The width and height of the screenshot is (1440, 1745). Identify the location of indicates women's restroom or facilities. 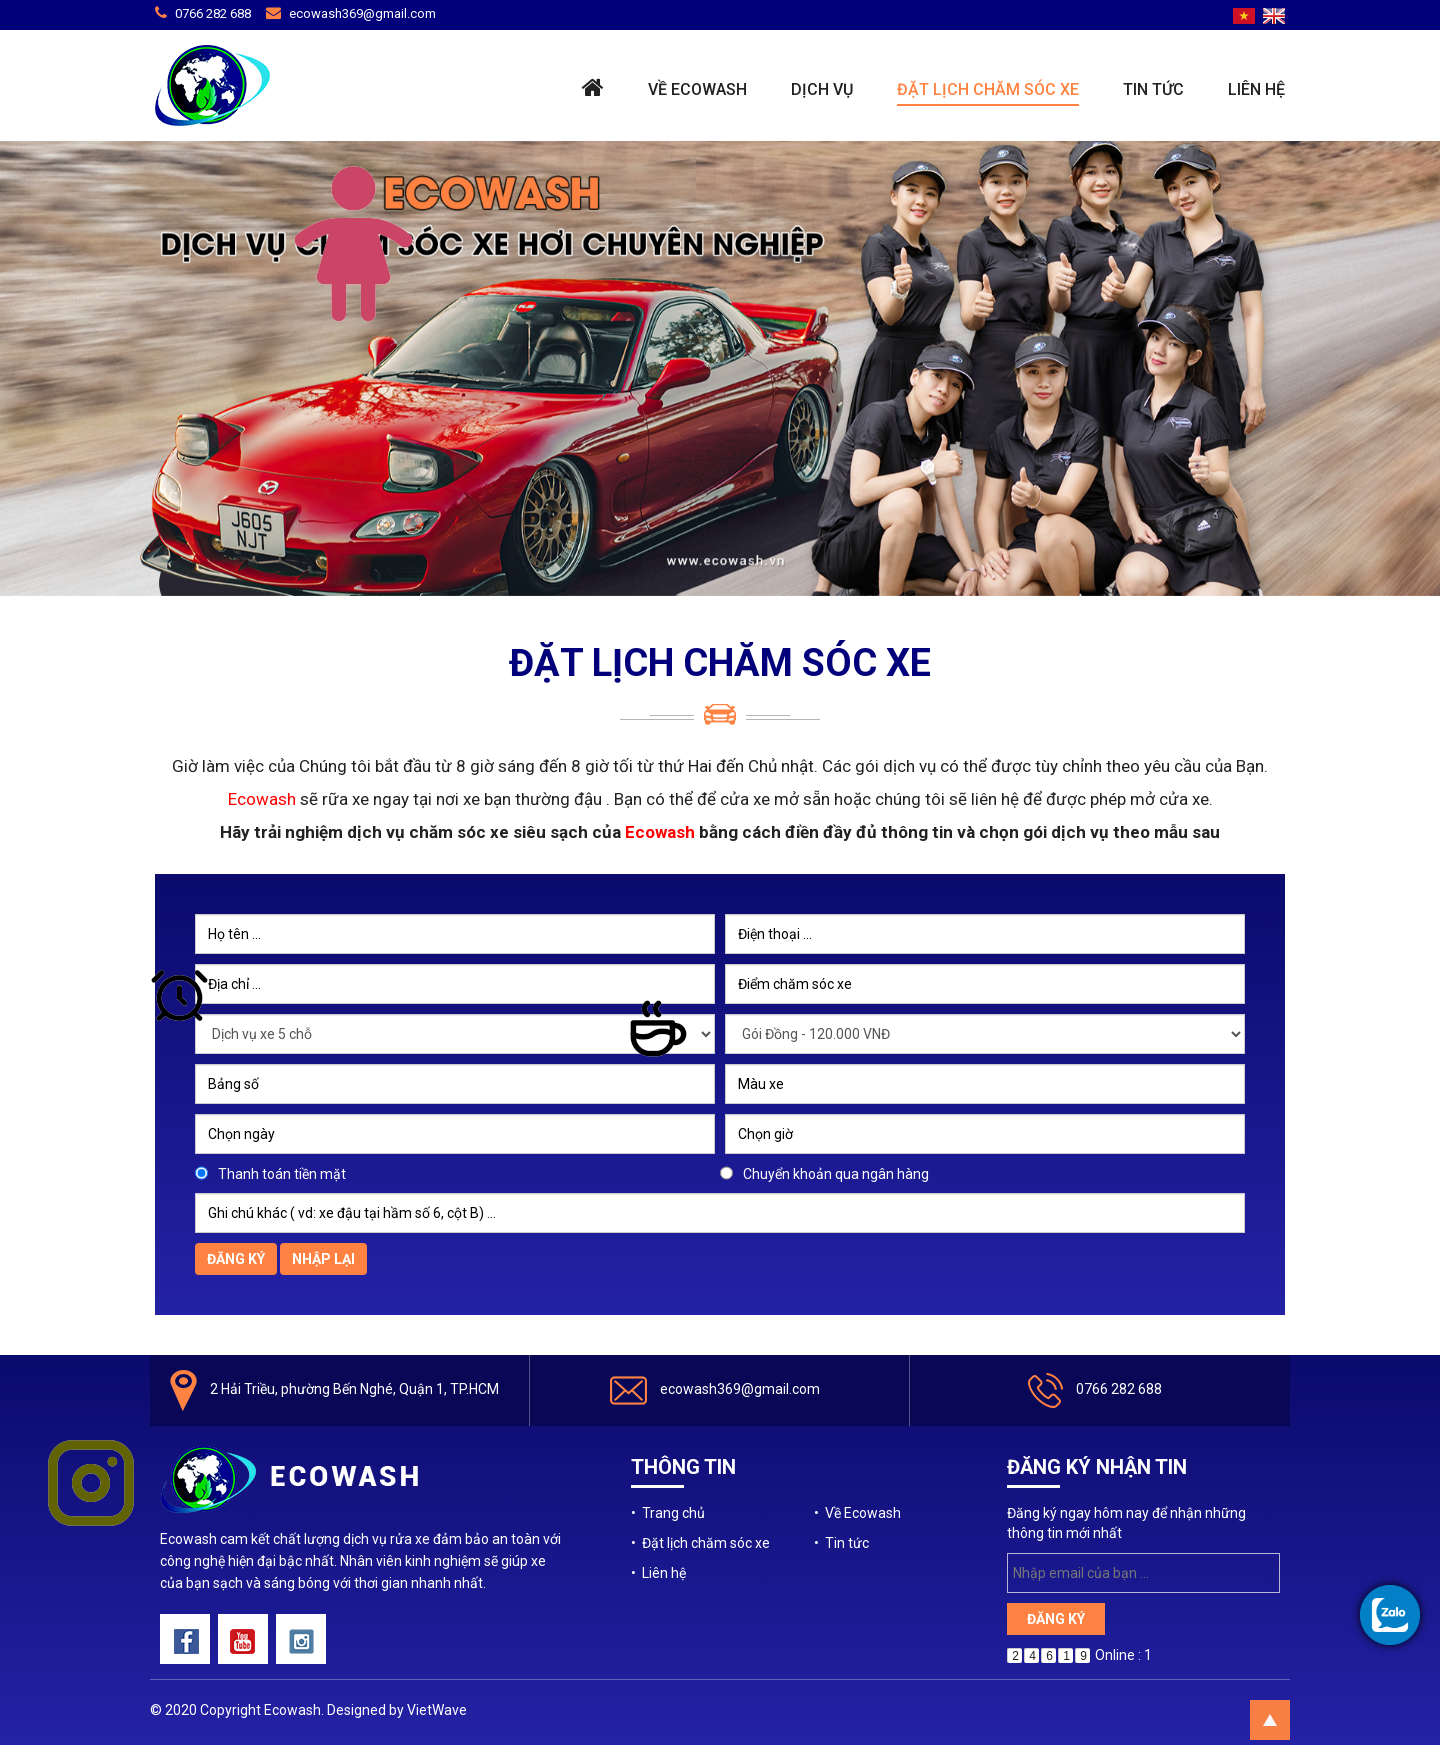
(353, 247).